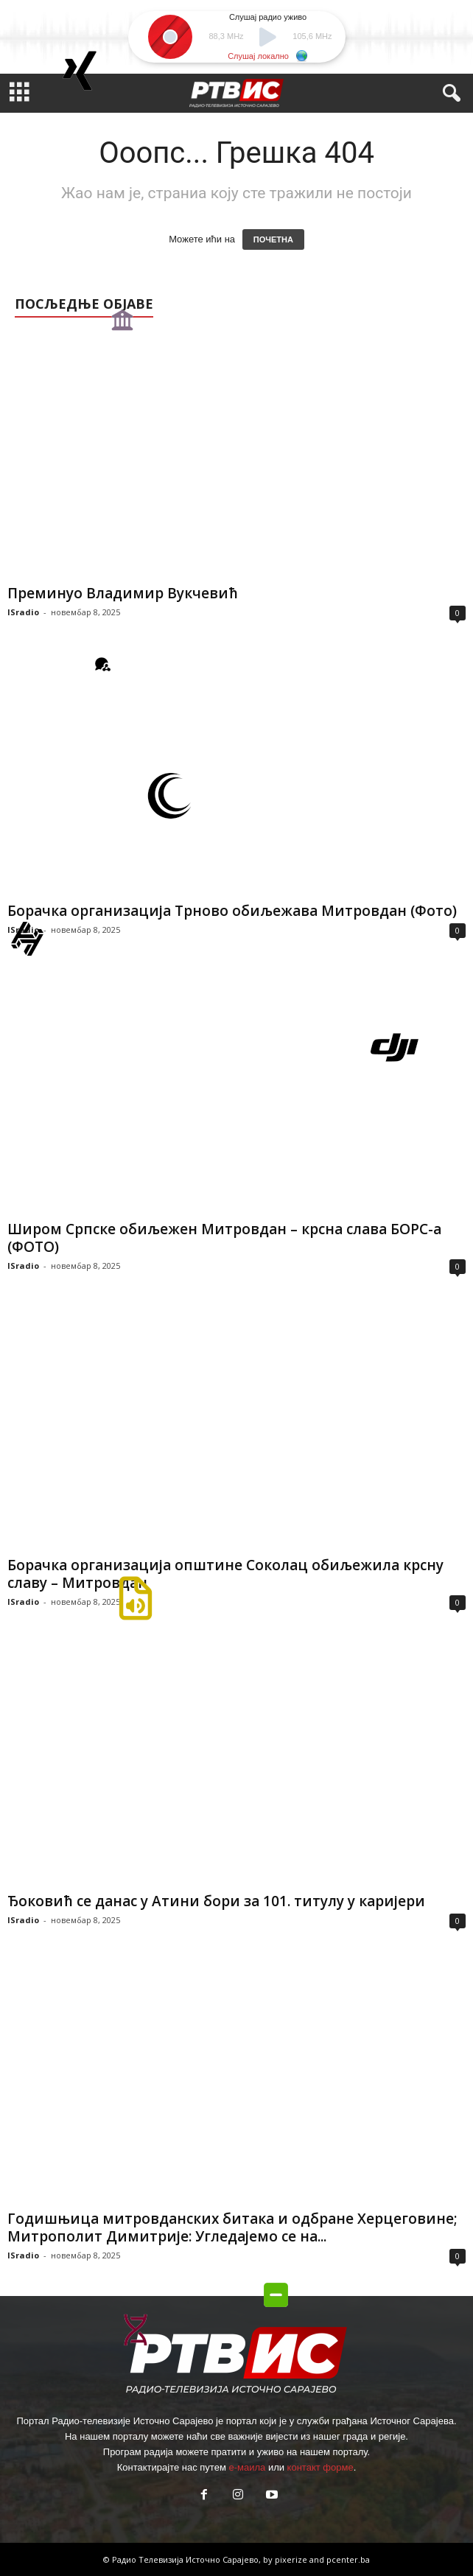 This screenshot has width=473, height=2576. What do you see at coordinates (122, 320) in the screenshot?
I see `view nearby museums or cultural attractions` at bounding box center [122, 320].